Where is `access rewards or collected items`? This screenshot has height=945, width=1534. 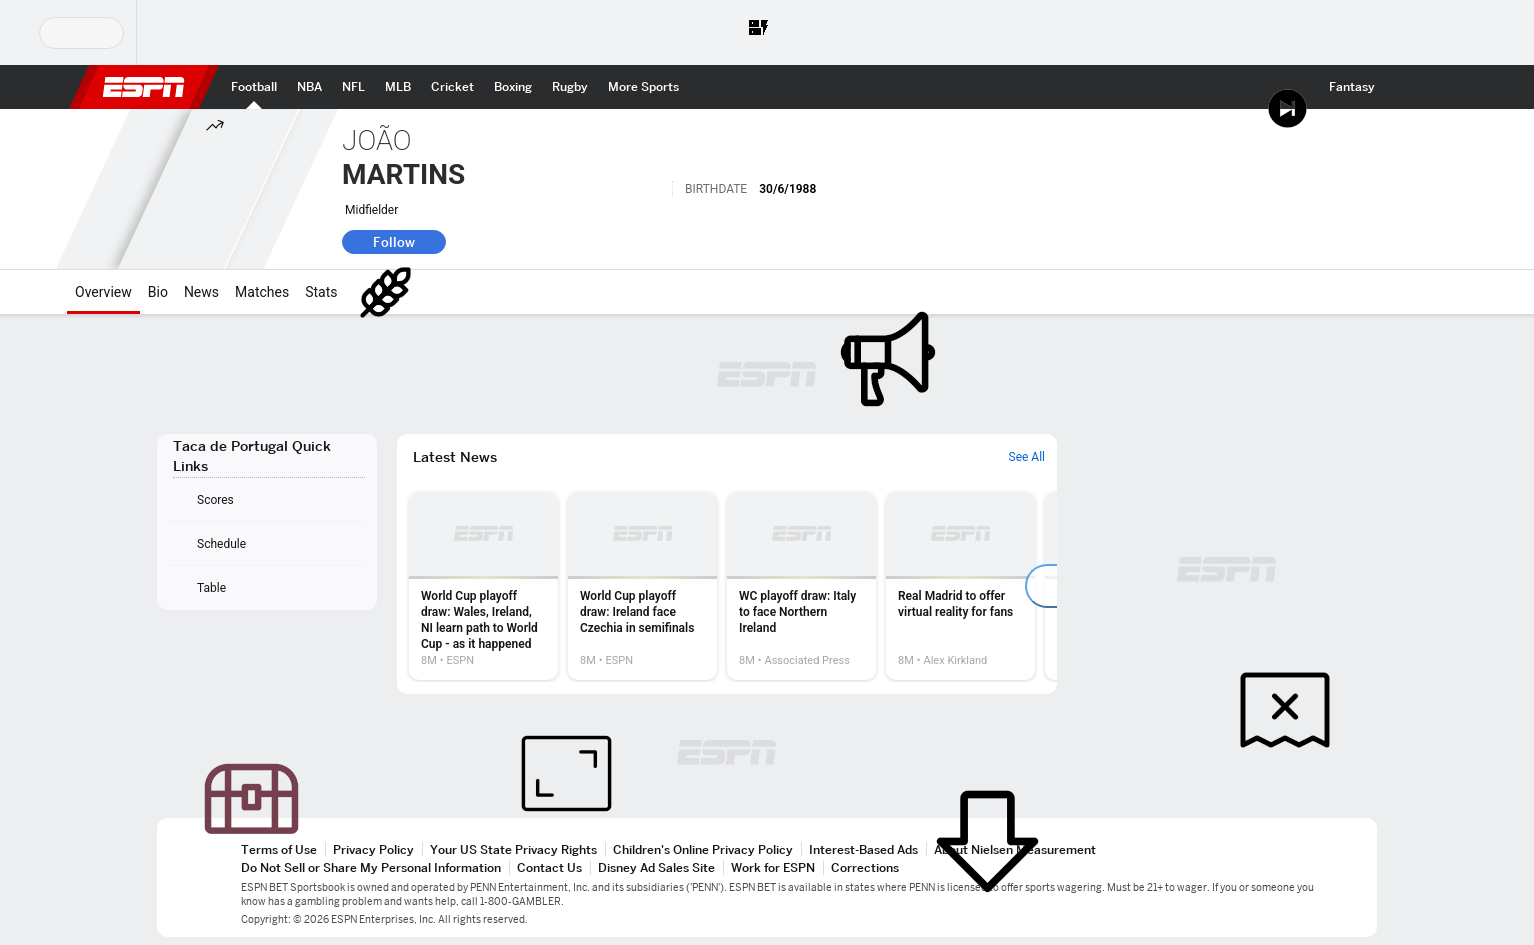 access rewards or collected items is located at coordinates (251, 800).